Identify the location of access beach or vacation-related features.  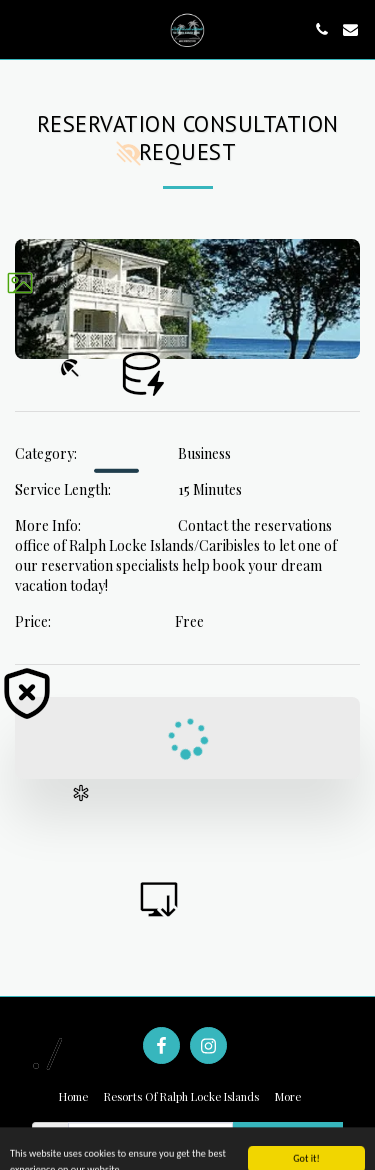
(70, 368).